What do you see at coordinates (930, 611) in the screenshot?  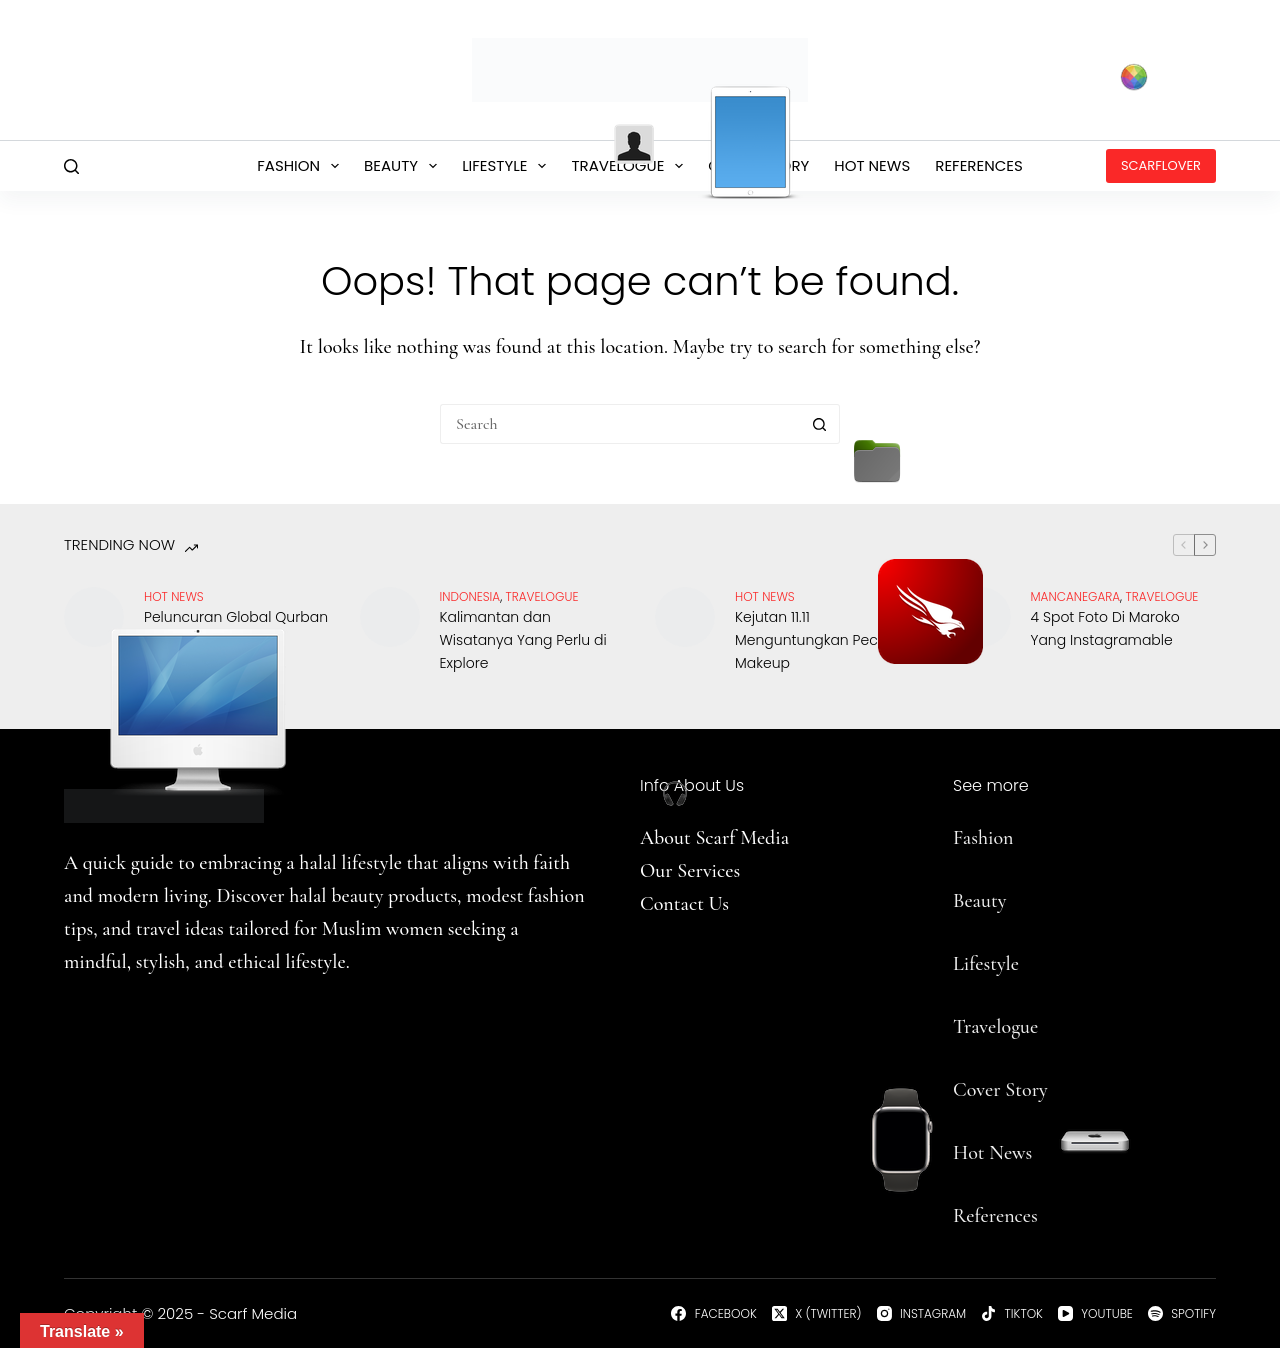 I see `open CrowdStrike Falcon endpoint security app` at bounding box center [930, 611].